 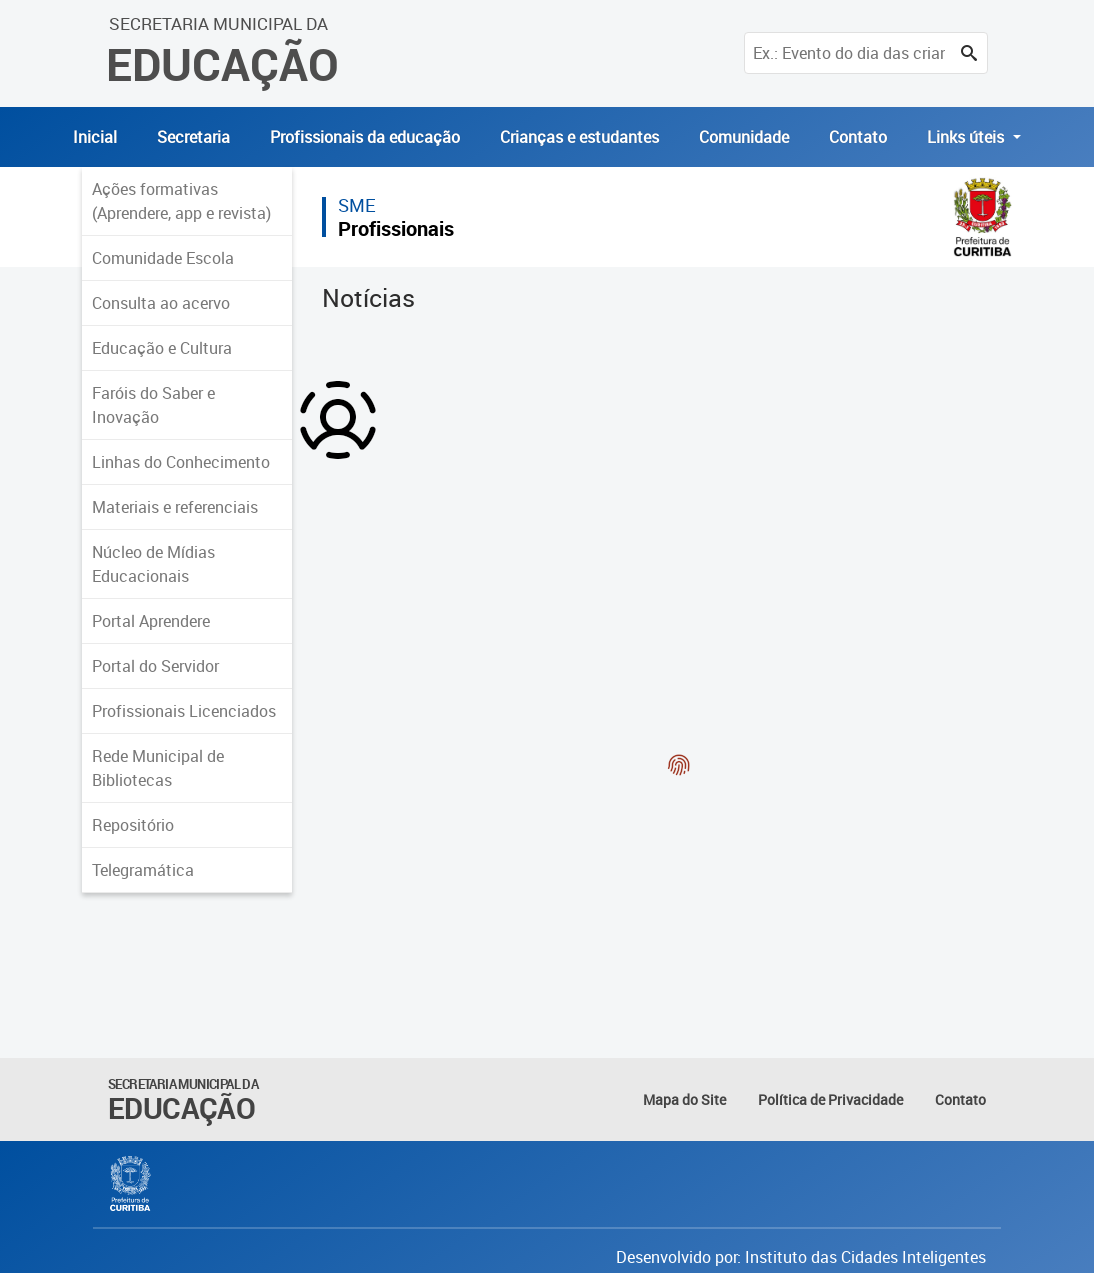 I want to click on incomplete or pending user profile, so click(x=338, y=420).